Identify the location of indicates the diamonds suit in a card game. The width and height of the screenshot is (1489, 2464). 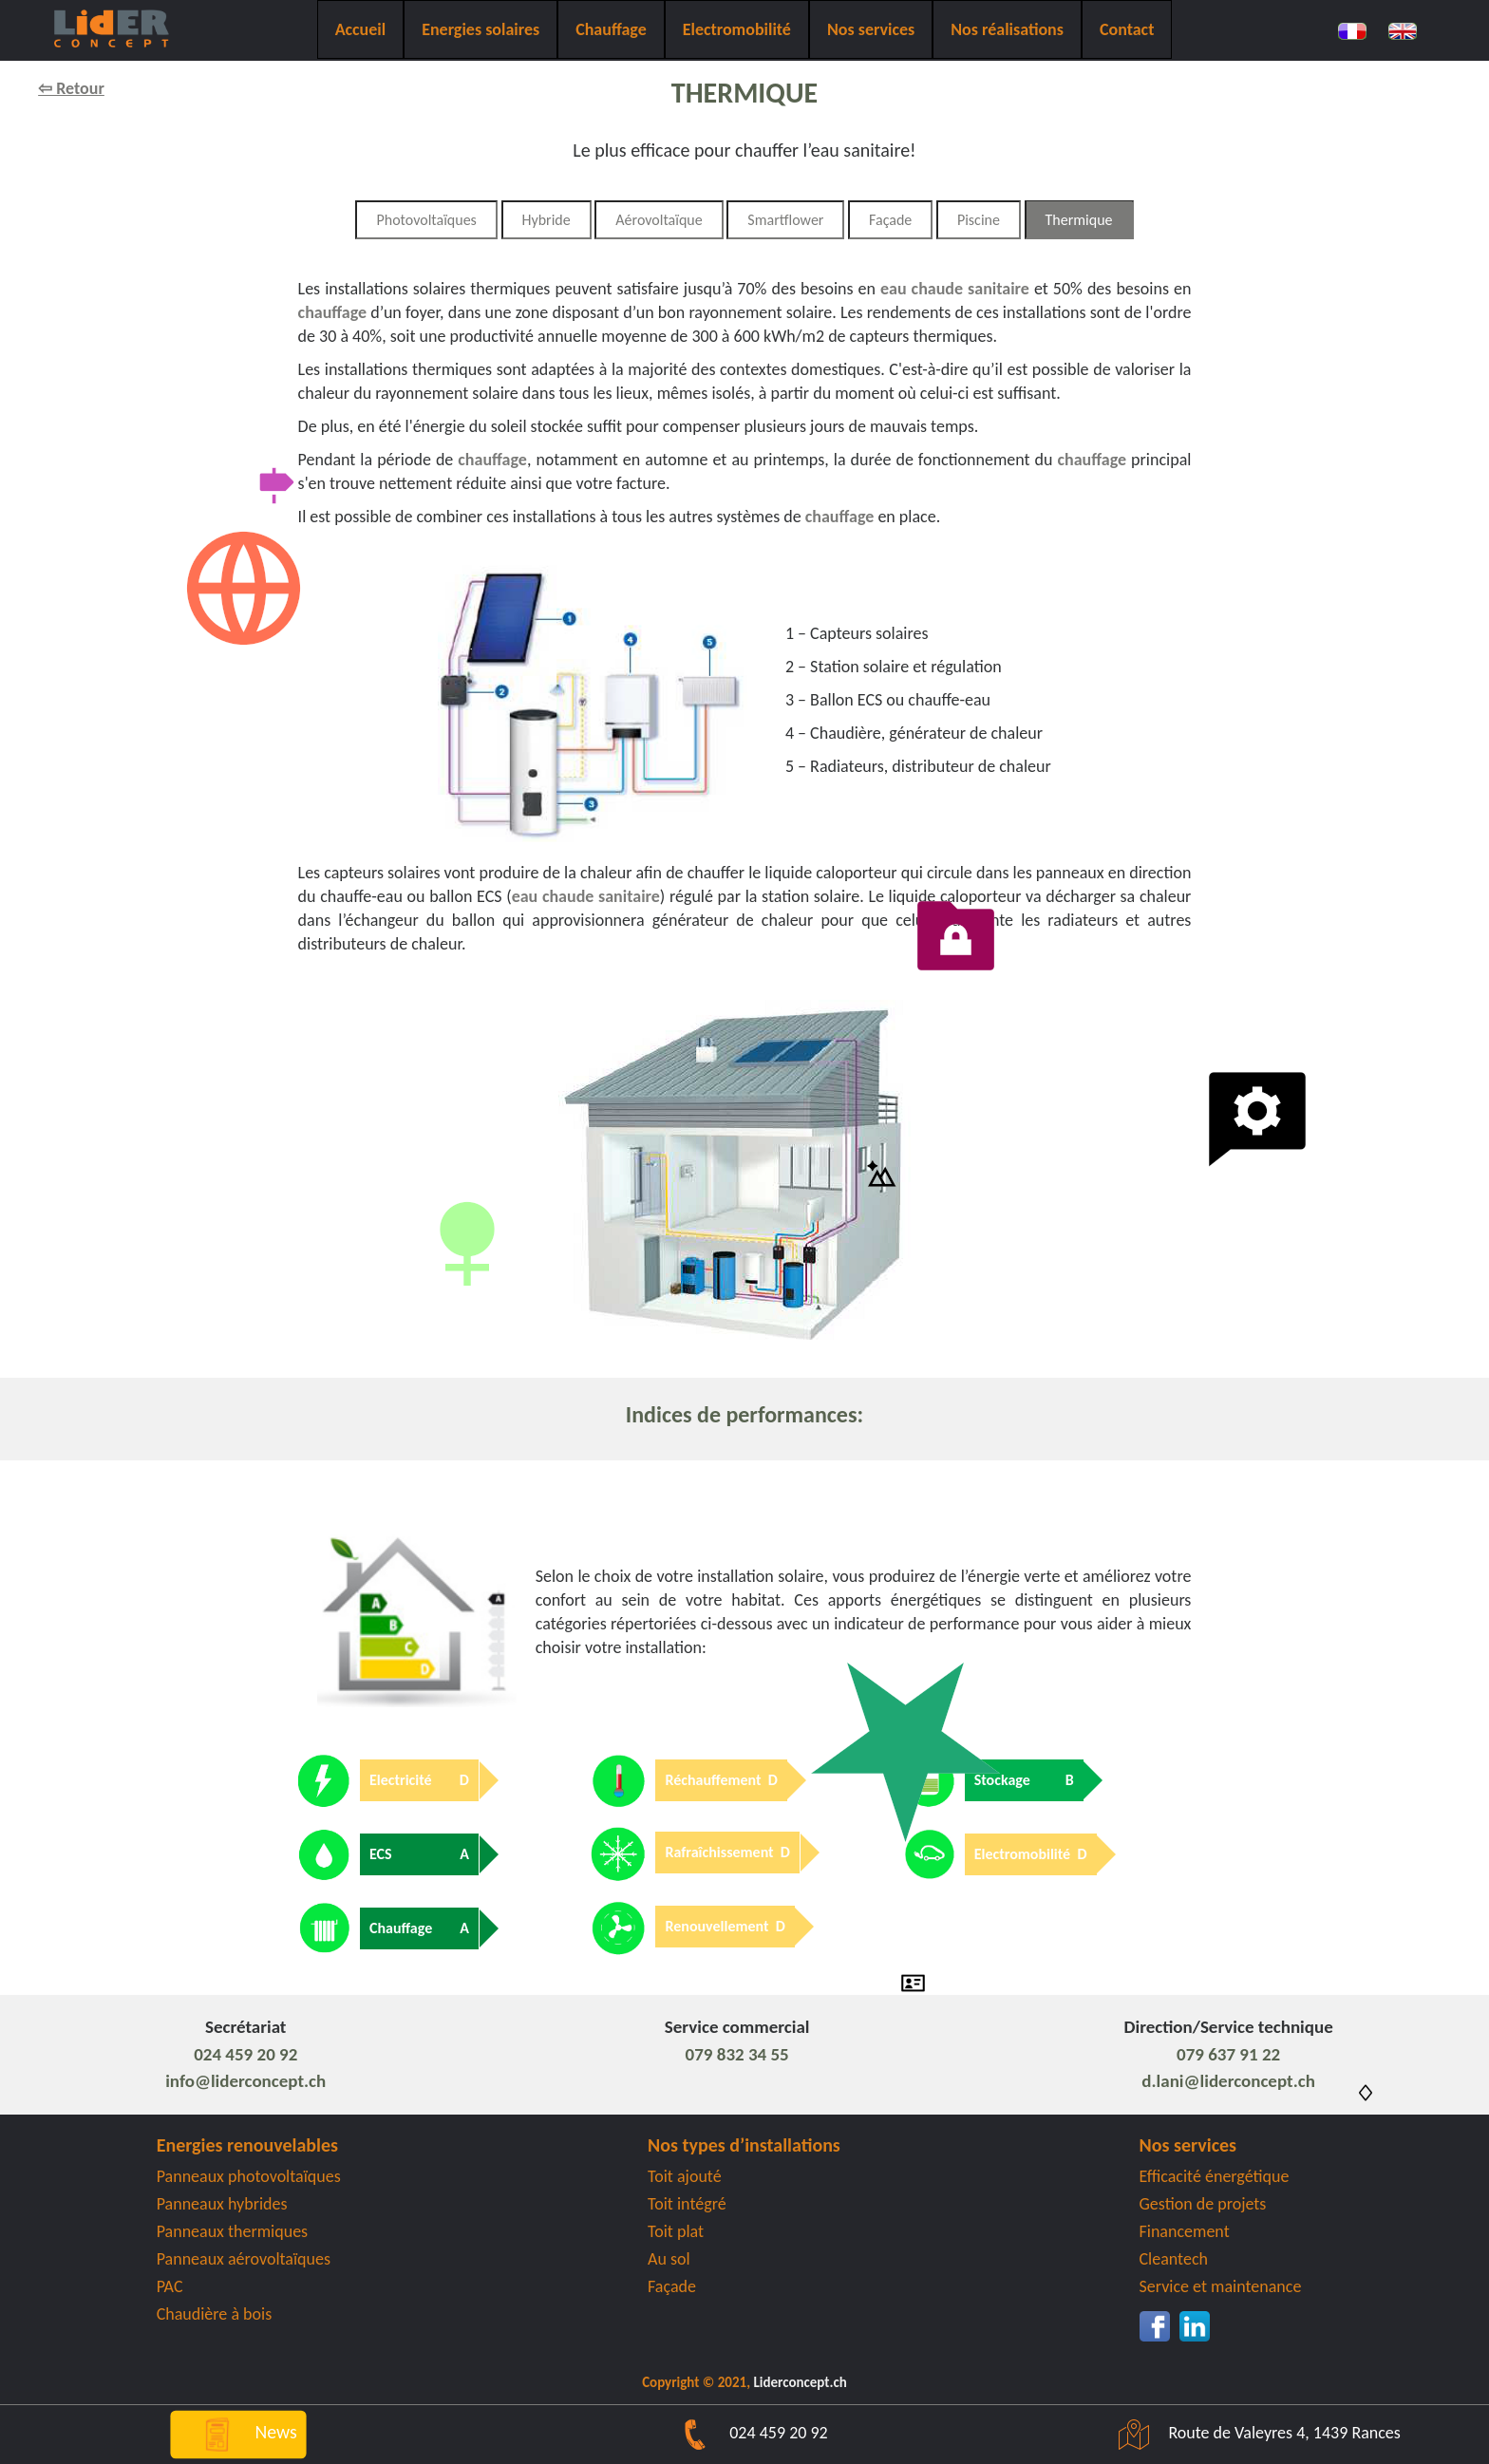
(1366, 2093).